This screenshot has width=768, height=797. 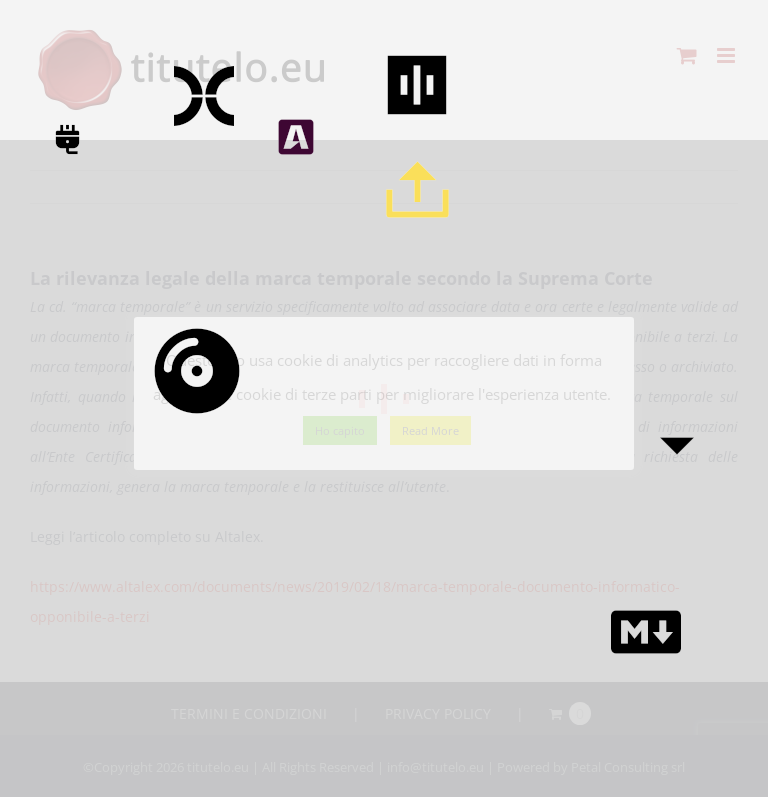 What do you see at coordinates (417, 189) in the screenshot?
I see `upload a file or document` at bounding box center [417, 189].